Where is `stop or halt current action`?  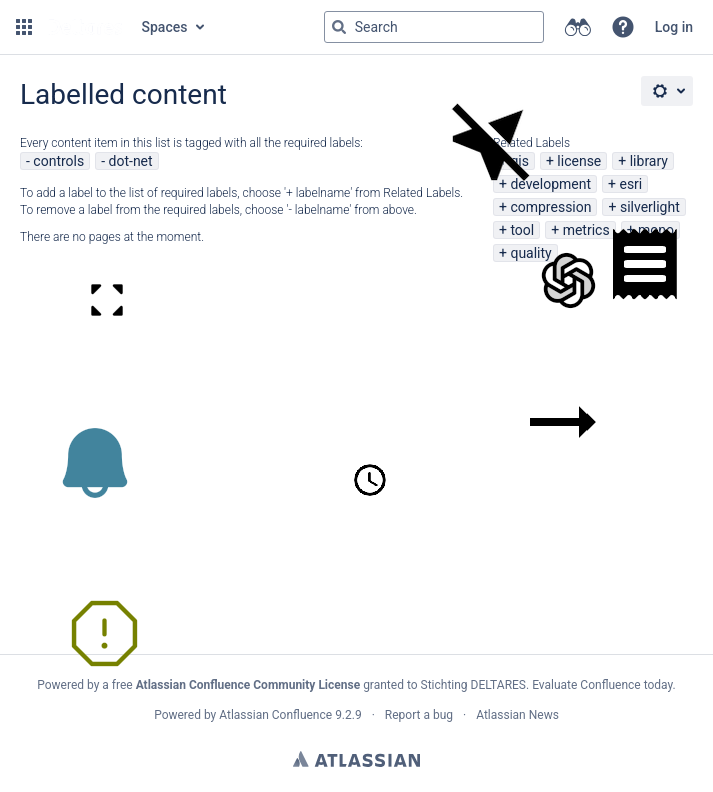 stop or halt current action is located at coordinates (104, 633).